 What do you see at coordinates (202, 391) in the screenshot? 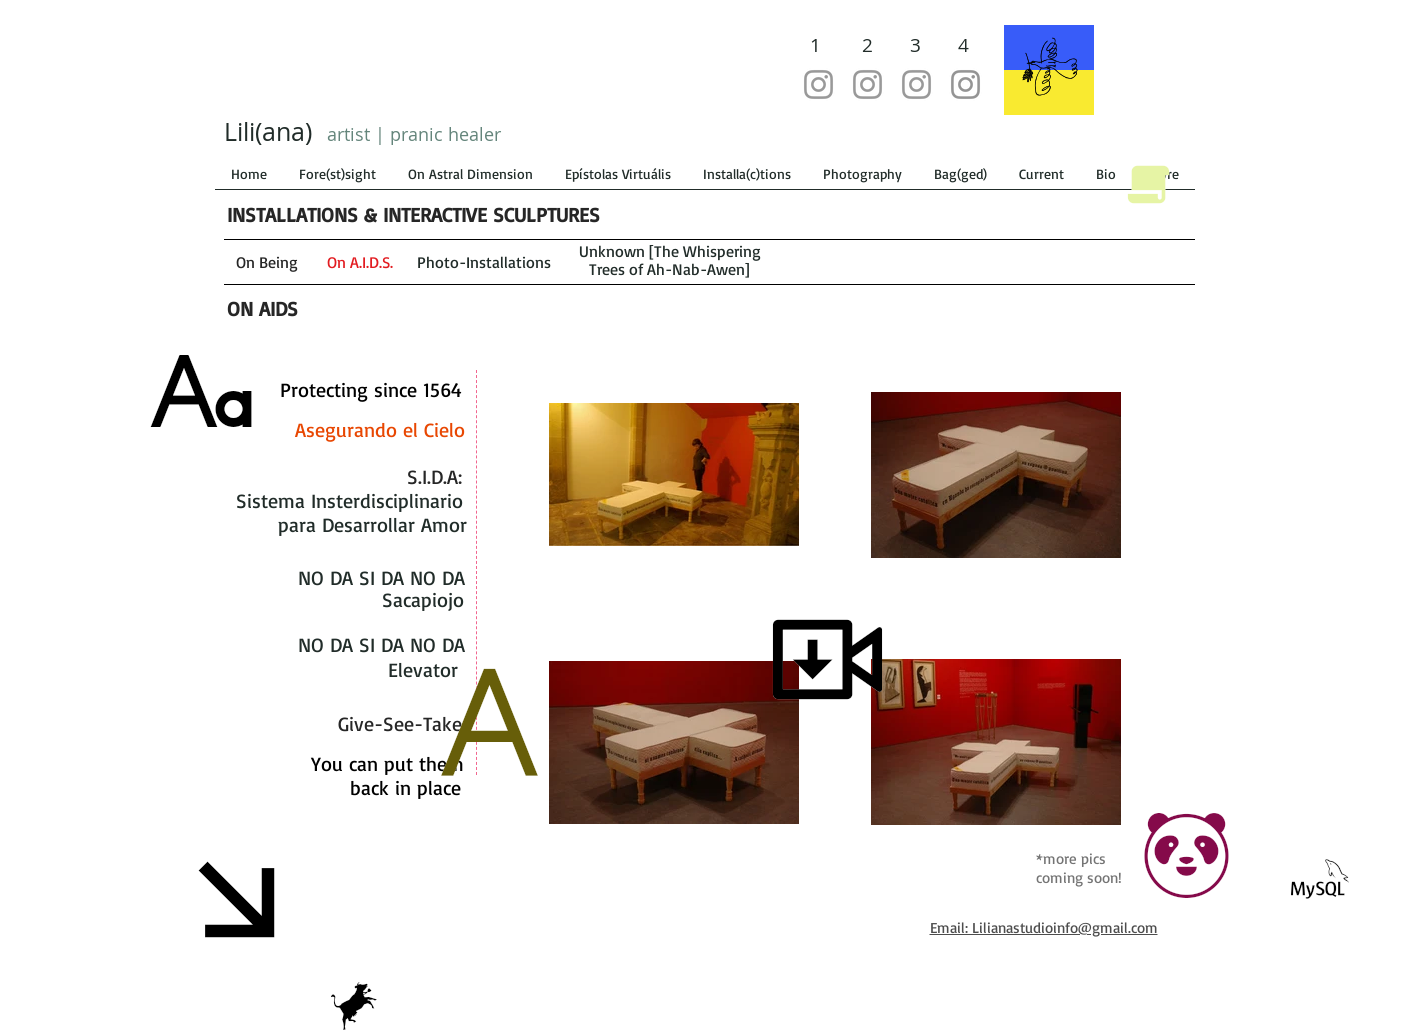
I see `adjust text size settings` at bounding box center [202, 391].